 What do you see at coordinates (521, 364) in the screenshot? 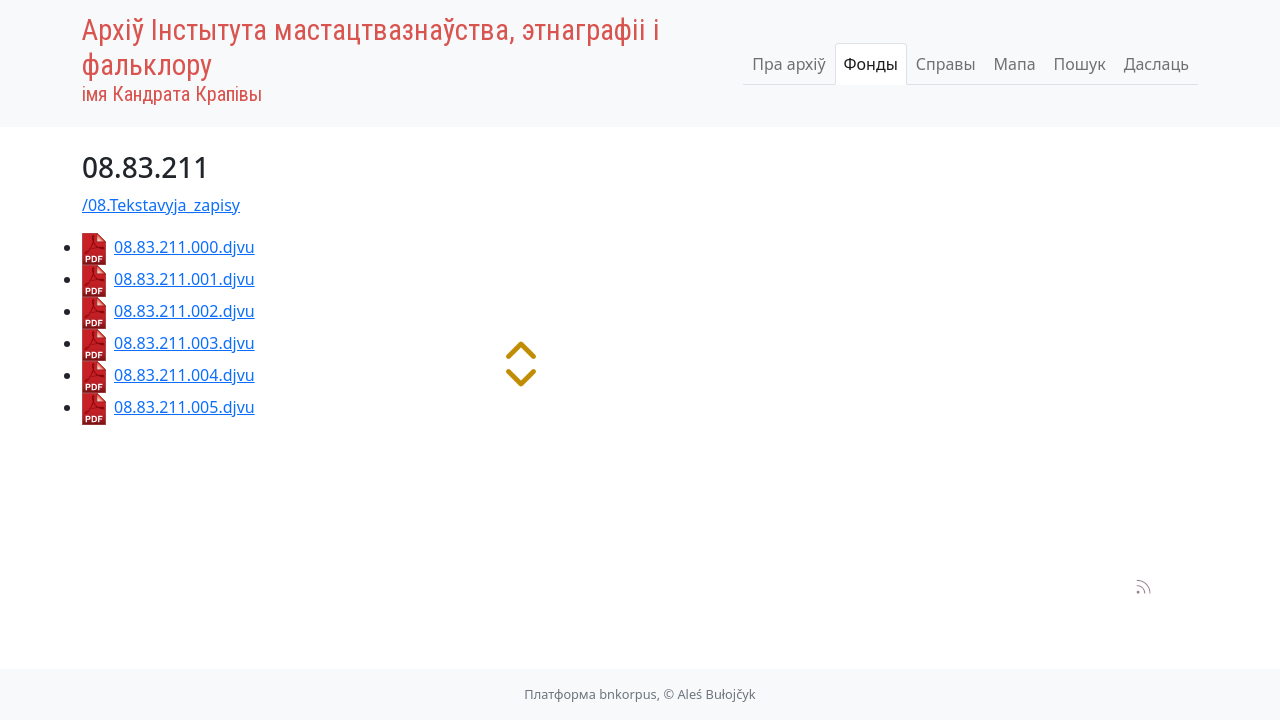
I see `expand or collapse a dropdown menu` at bounding box center [521, 364].